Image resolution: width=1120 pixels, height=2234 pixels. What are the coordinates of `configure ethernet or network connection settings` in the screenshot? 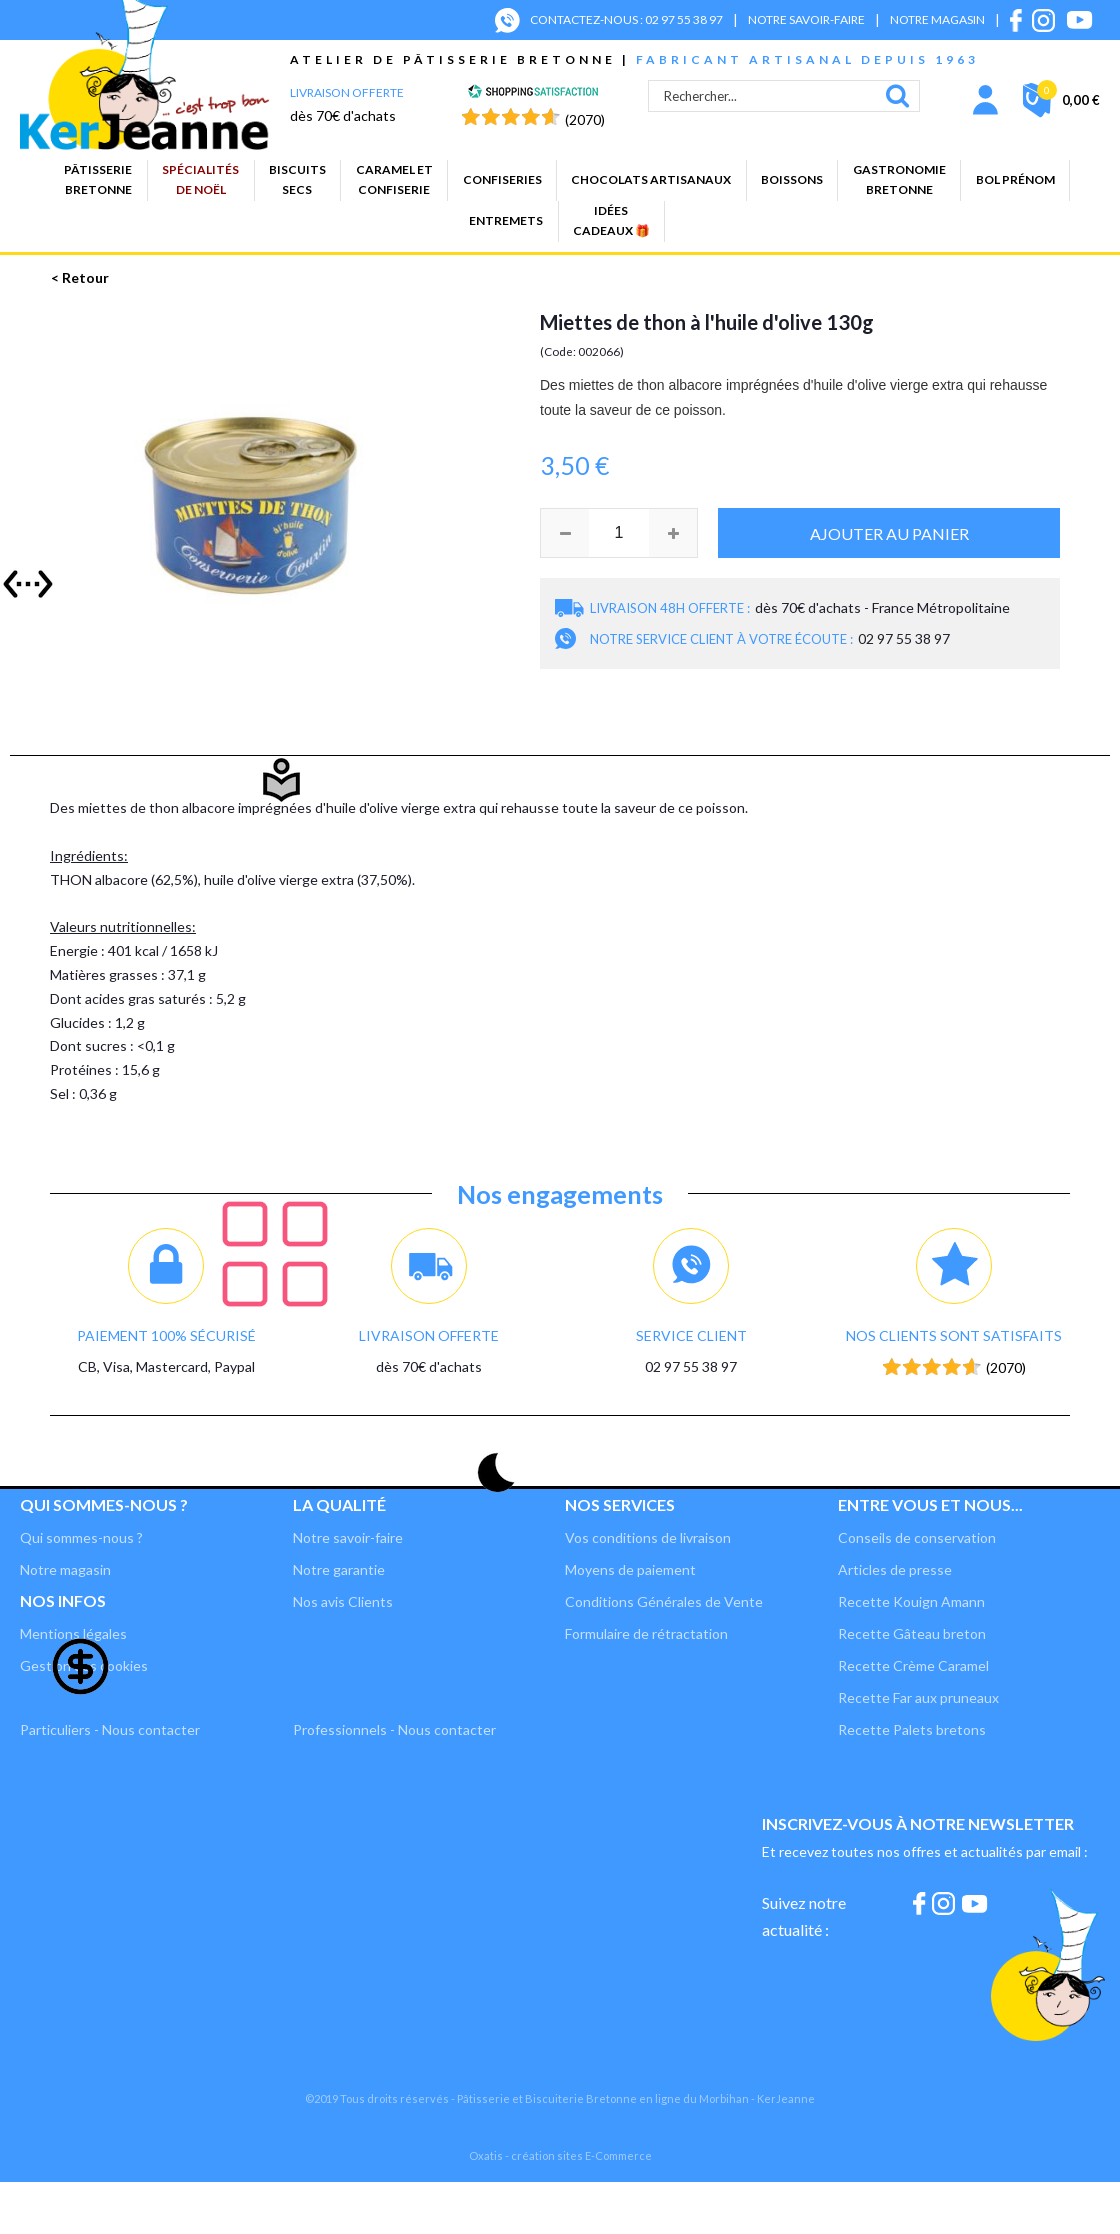 It's located at (28, 584).